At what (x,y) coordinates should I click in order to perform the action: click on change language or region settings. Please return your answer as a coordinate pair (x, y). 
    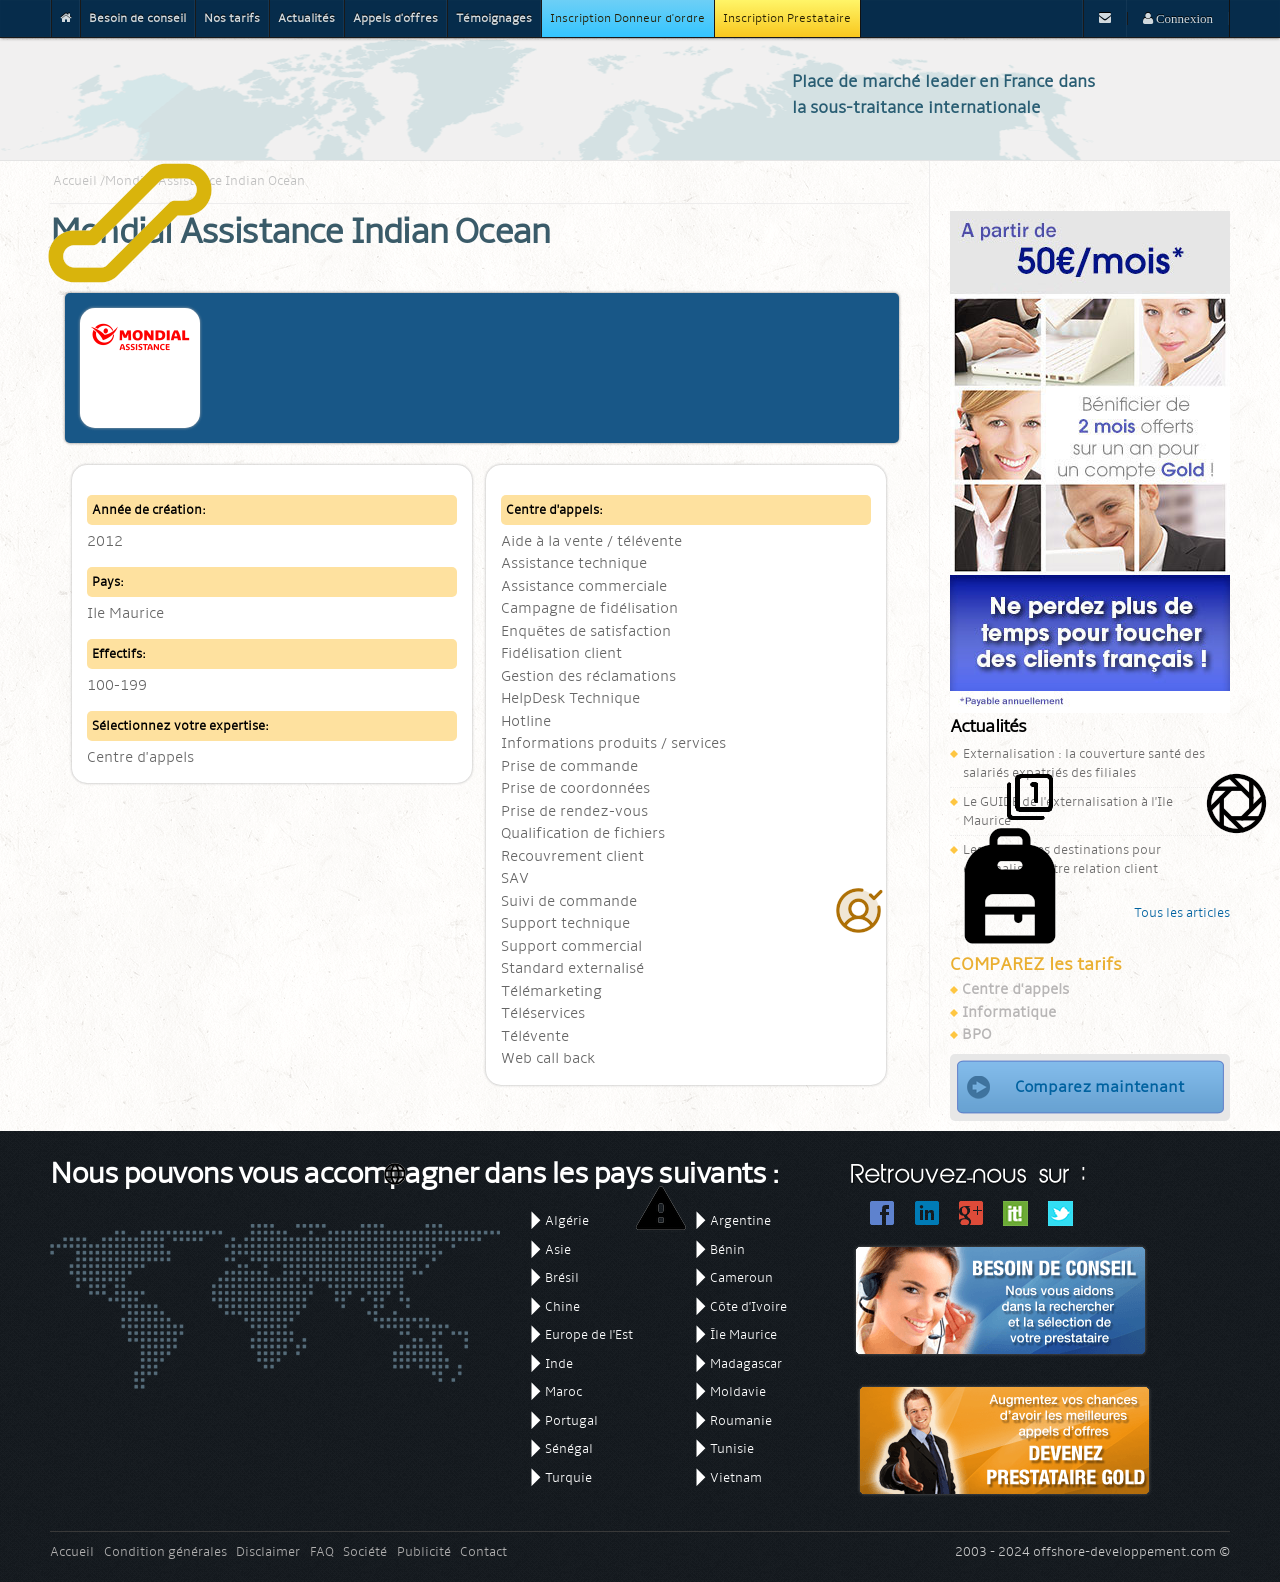
    Looking at the image, I should click on (395, 1174).